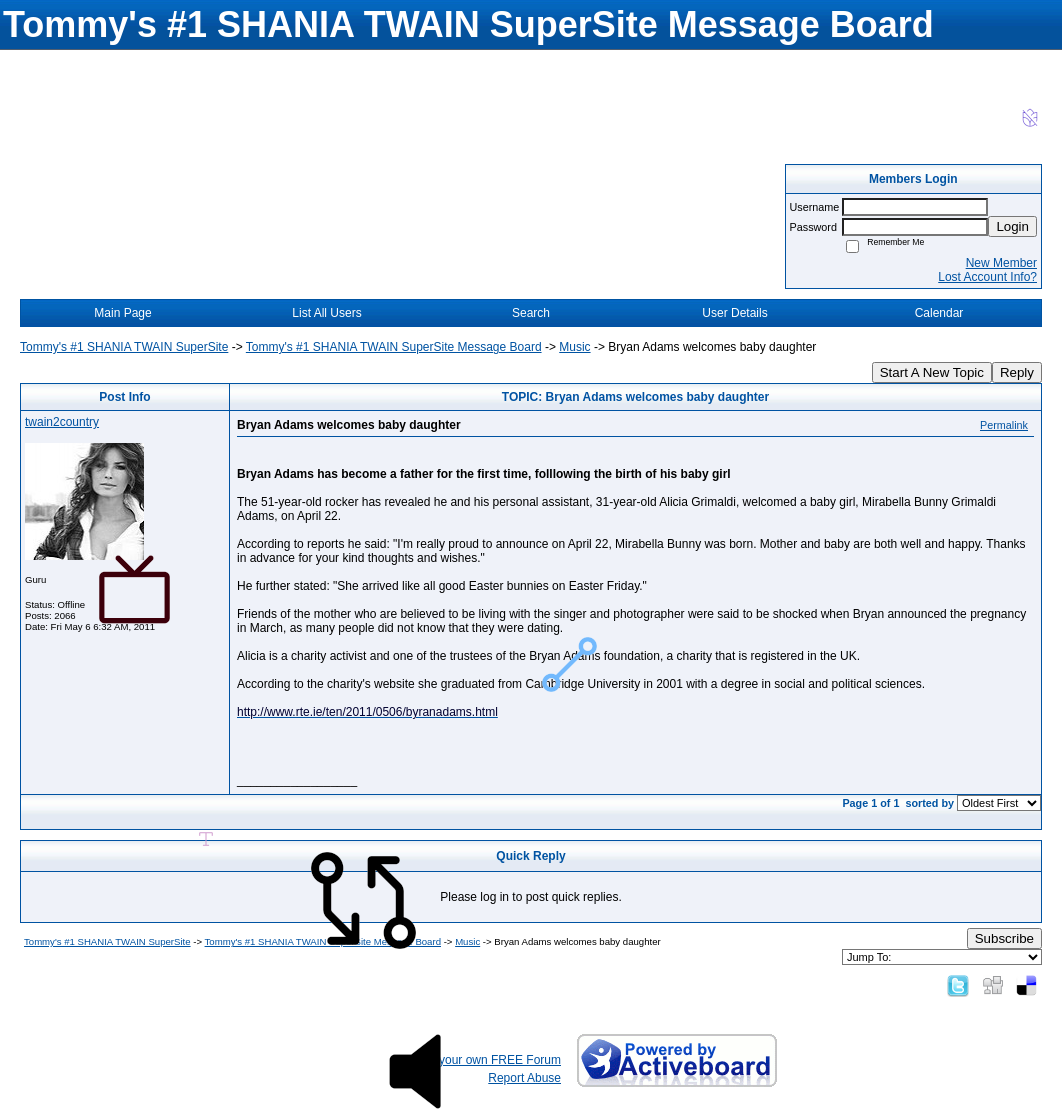 The width and height of the screenshot is (1062, 1119). What do you see at coordinates (426, 1071) in the screenshot?
I see `speaker with no audio output` at bounding box center [426, 1071].